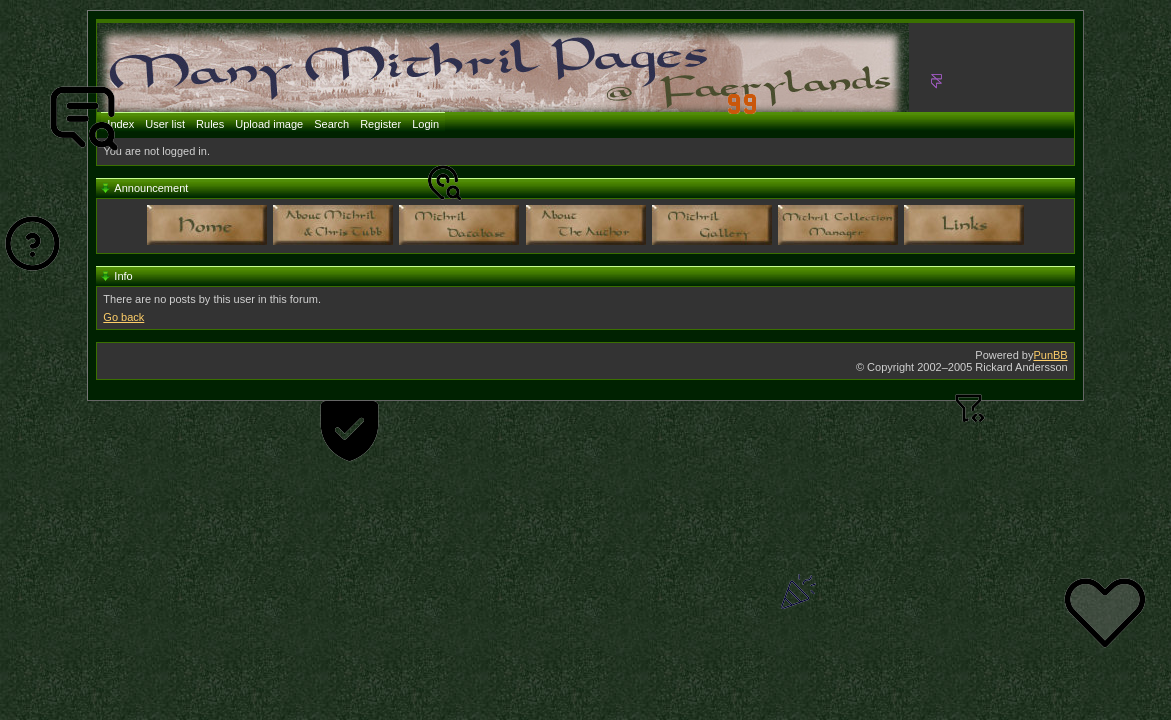 The height and width of the screenshot is (720, 1171). What do you see at coordinates (1105, 610) in the screenshot?
I see `add to favorites` at bounding box center [1105, 610].